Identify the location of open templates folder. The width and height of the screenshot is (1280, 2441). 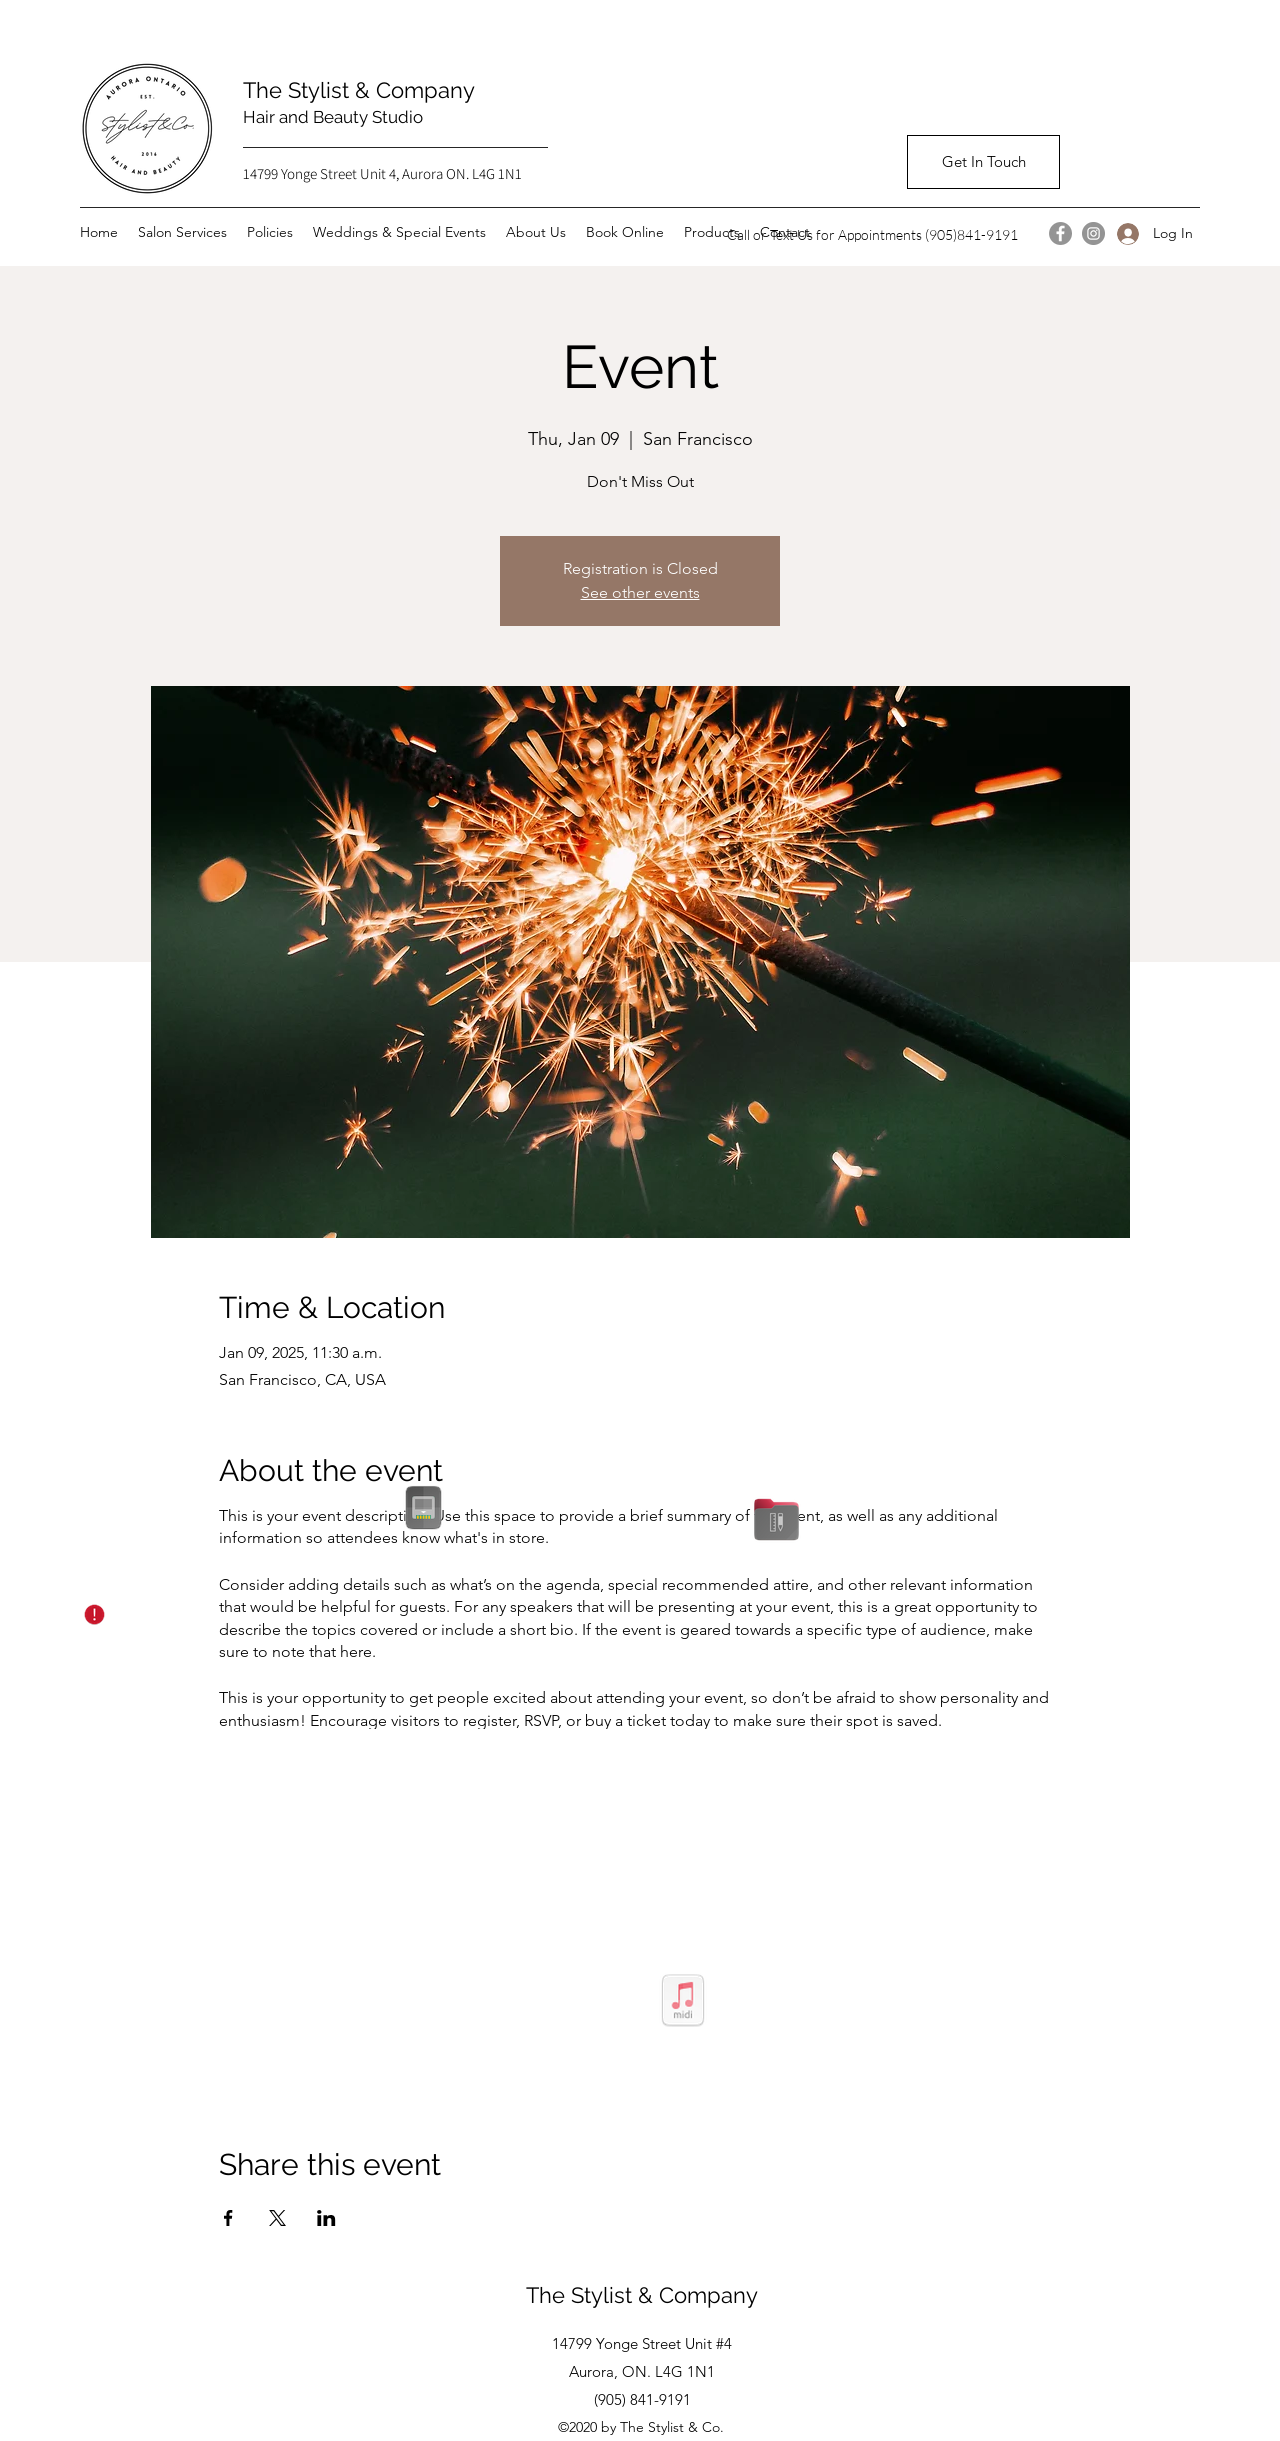
(776, 1519).